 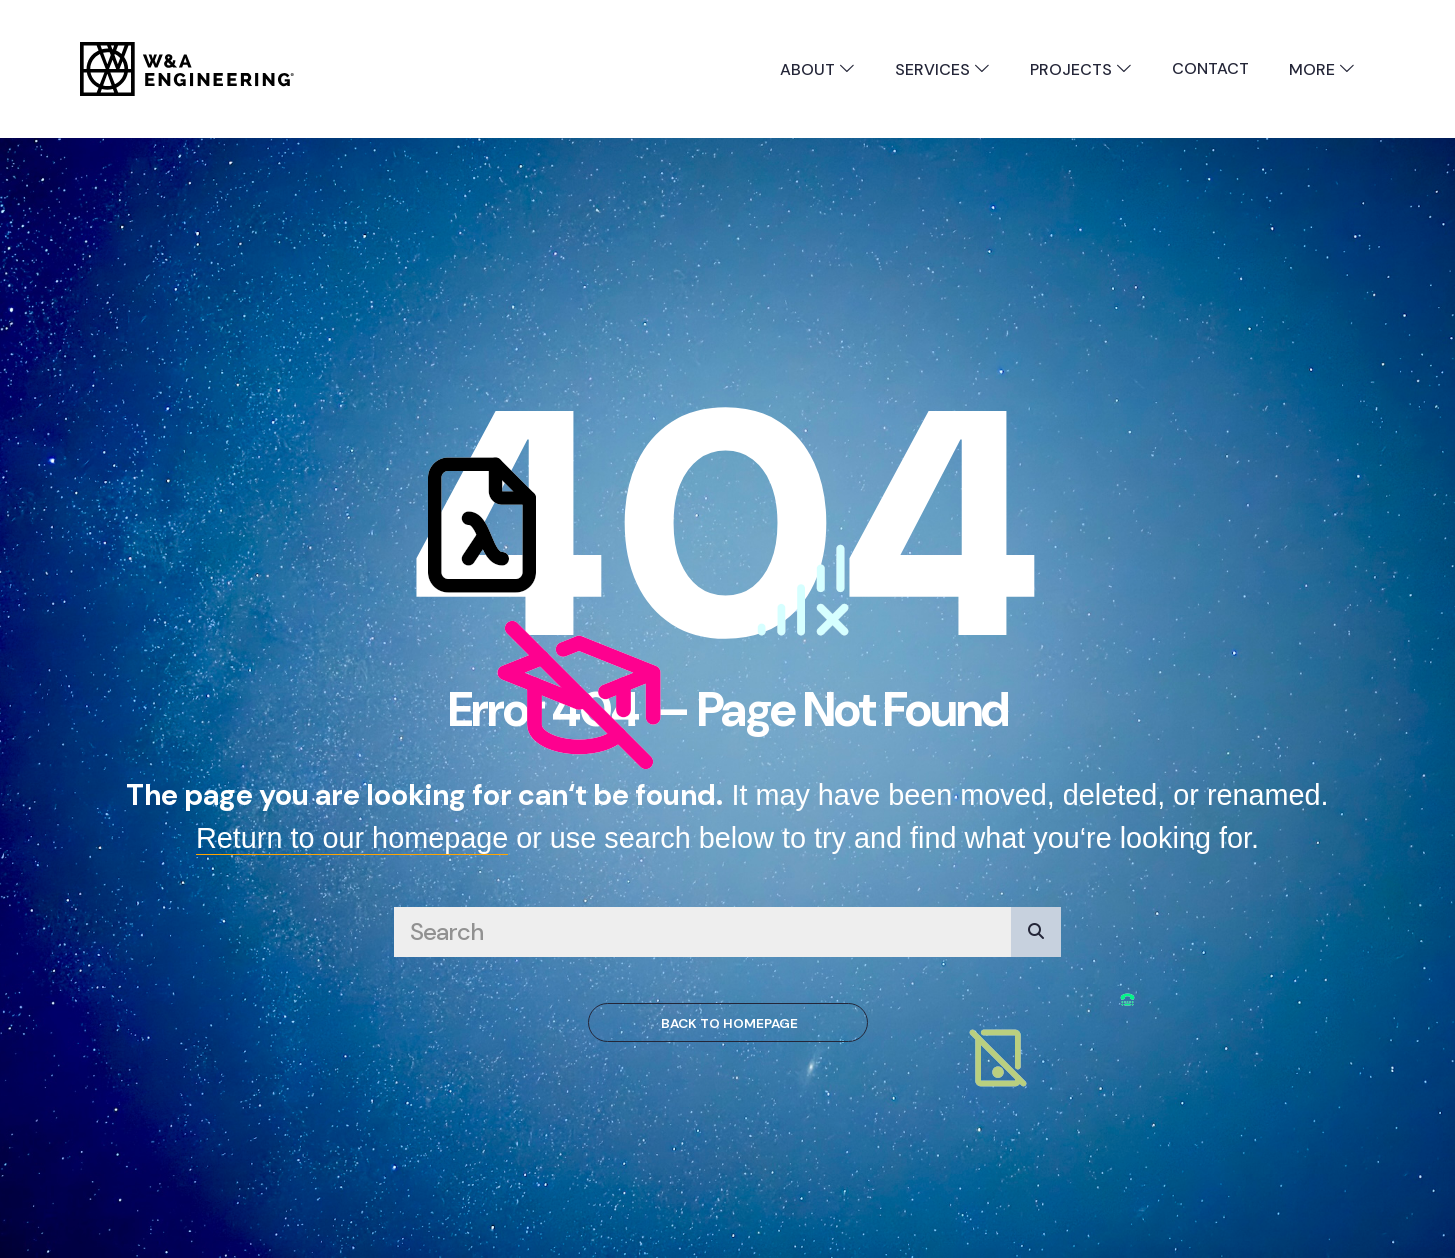 What do you see at coordinates (805, 596) in the screenshot?
I see `no cellular signal available` at bounding box center [805, 596].